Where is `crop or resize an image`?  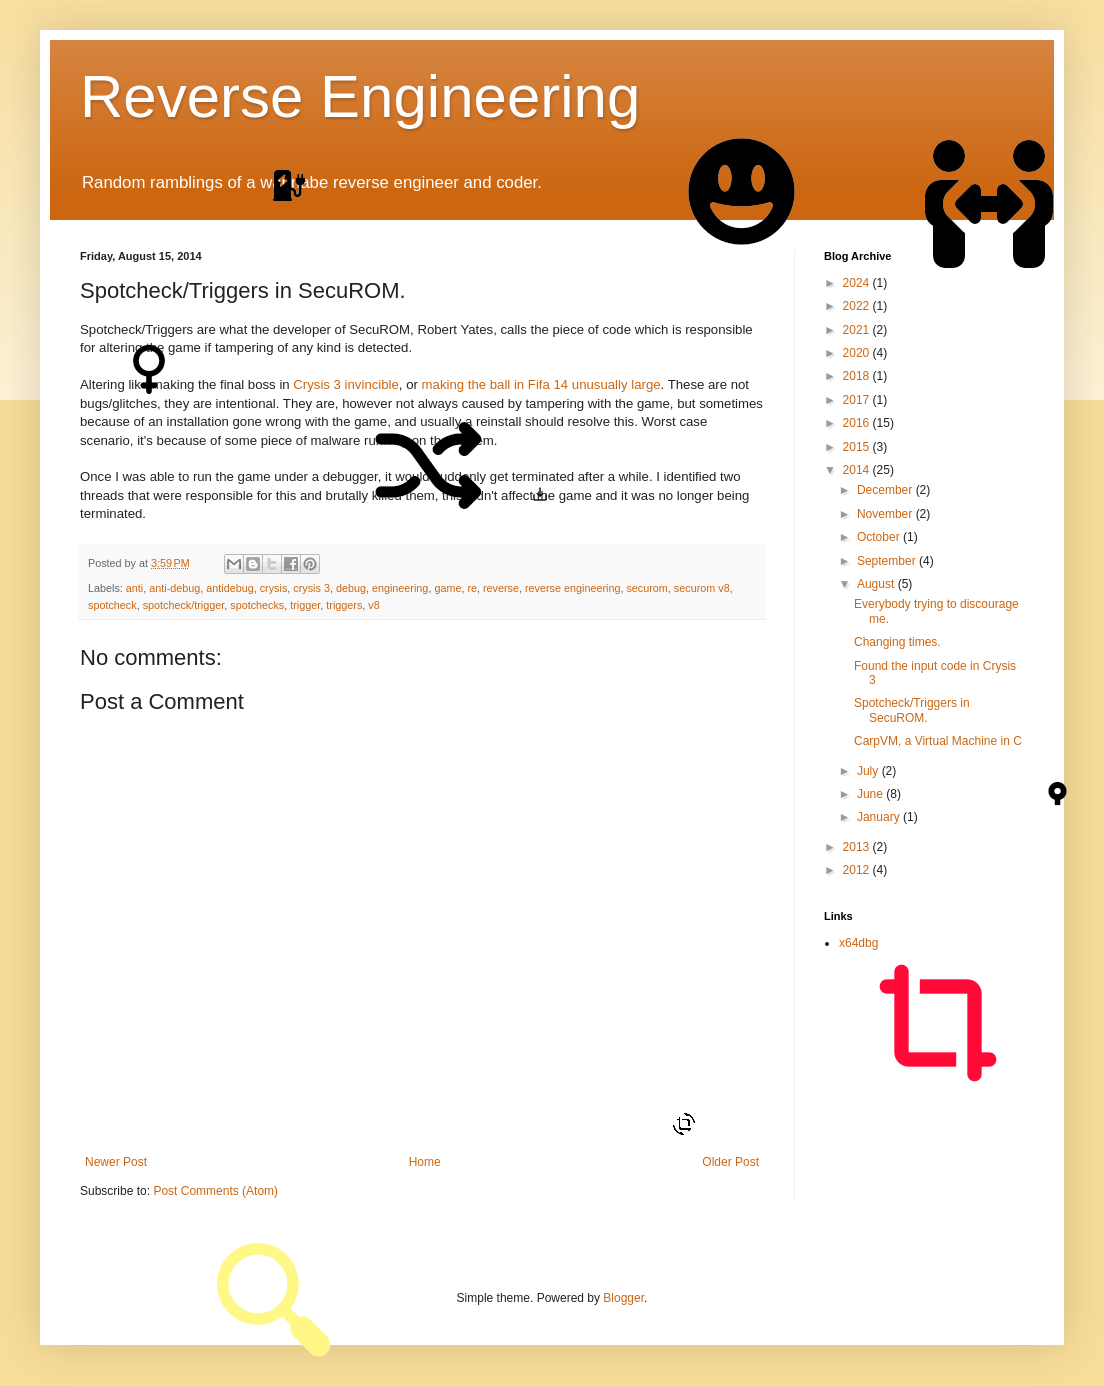 crop or resize an image is located at coordinates (938, 1023).